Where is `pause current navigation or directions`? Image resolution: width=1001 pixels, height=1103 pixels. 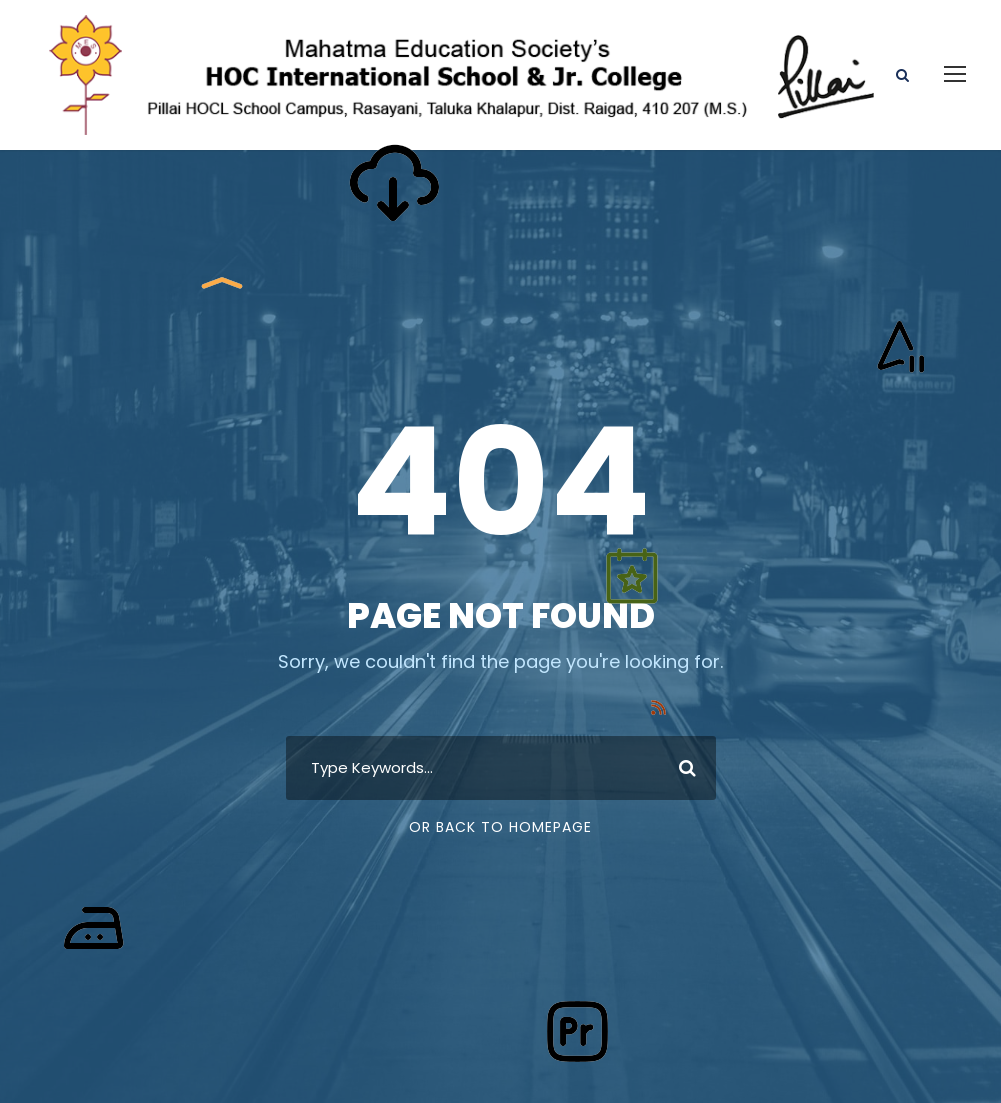 pause current navigation or directions is located at coordinates (899, 345).